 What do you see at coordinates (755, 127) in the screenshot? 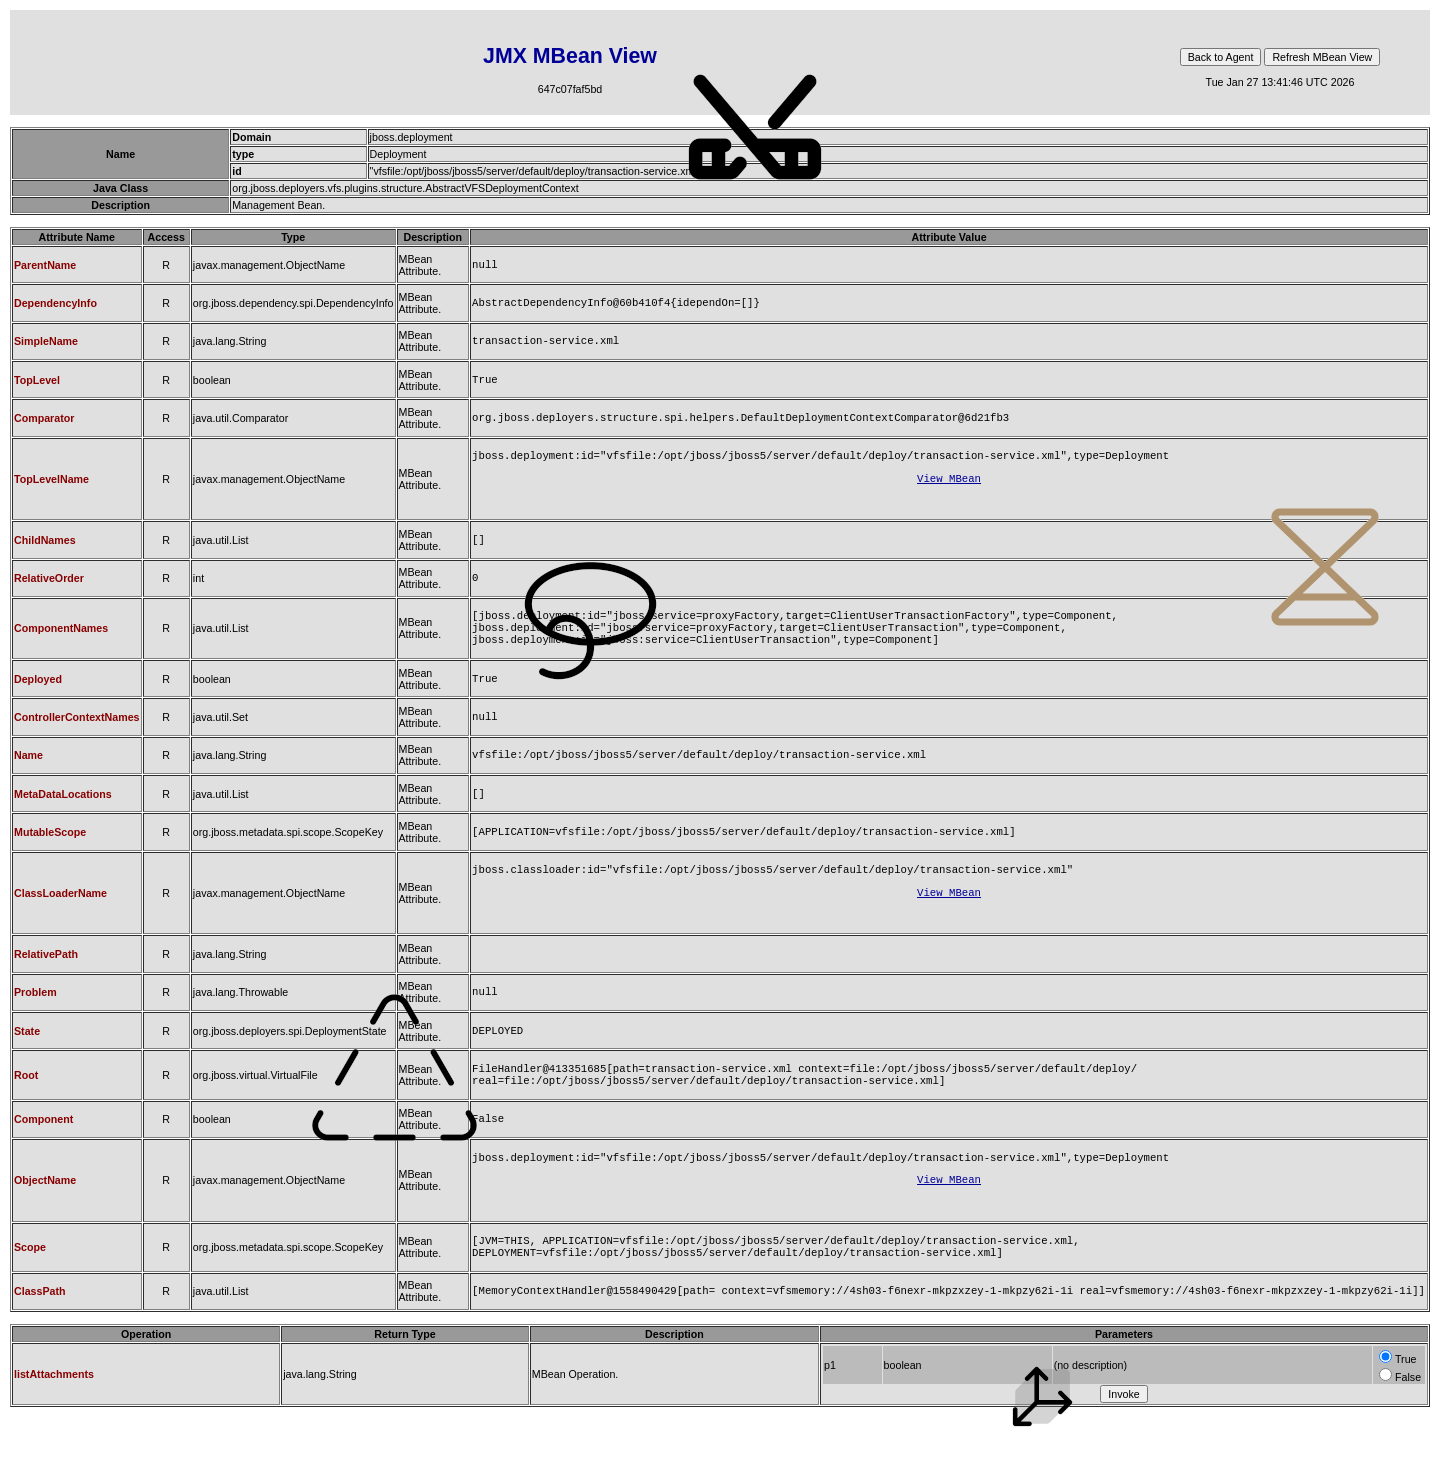
I see `view hockey scores or stats` at bounding box center [755, 127].